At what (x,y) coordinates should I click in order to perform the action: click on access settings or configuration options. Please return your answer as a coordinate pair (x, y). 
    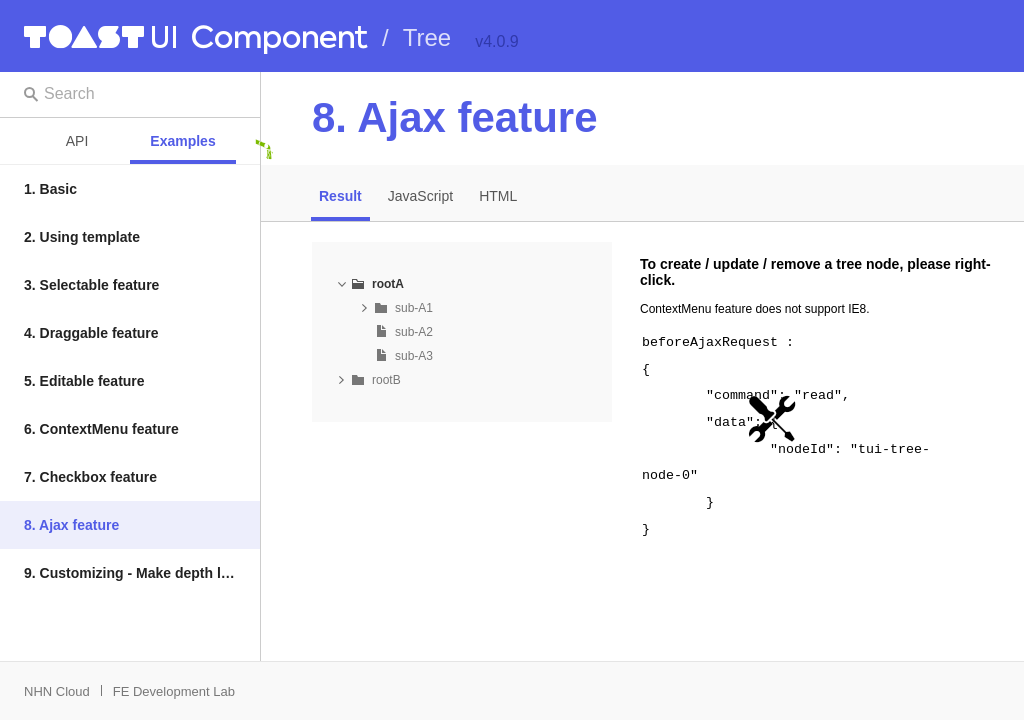
    Looking at the image, I should click on (772, 419).